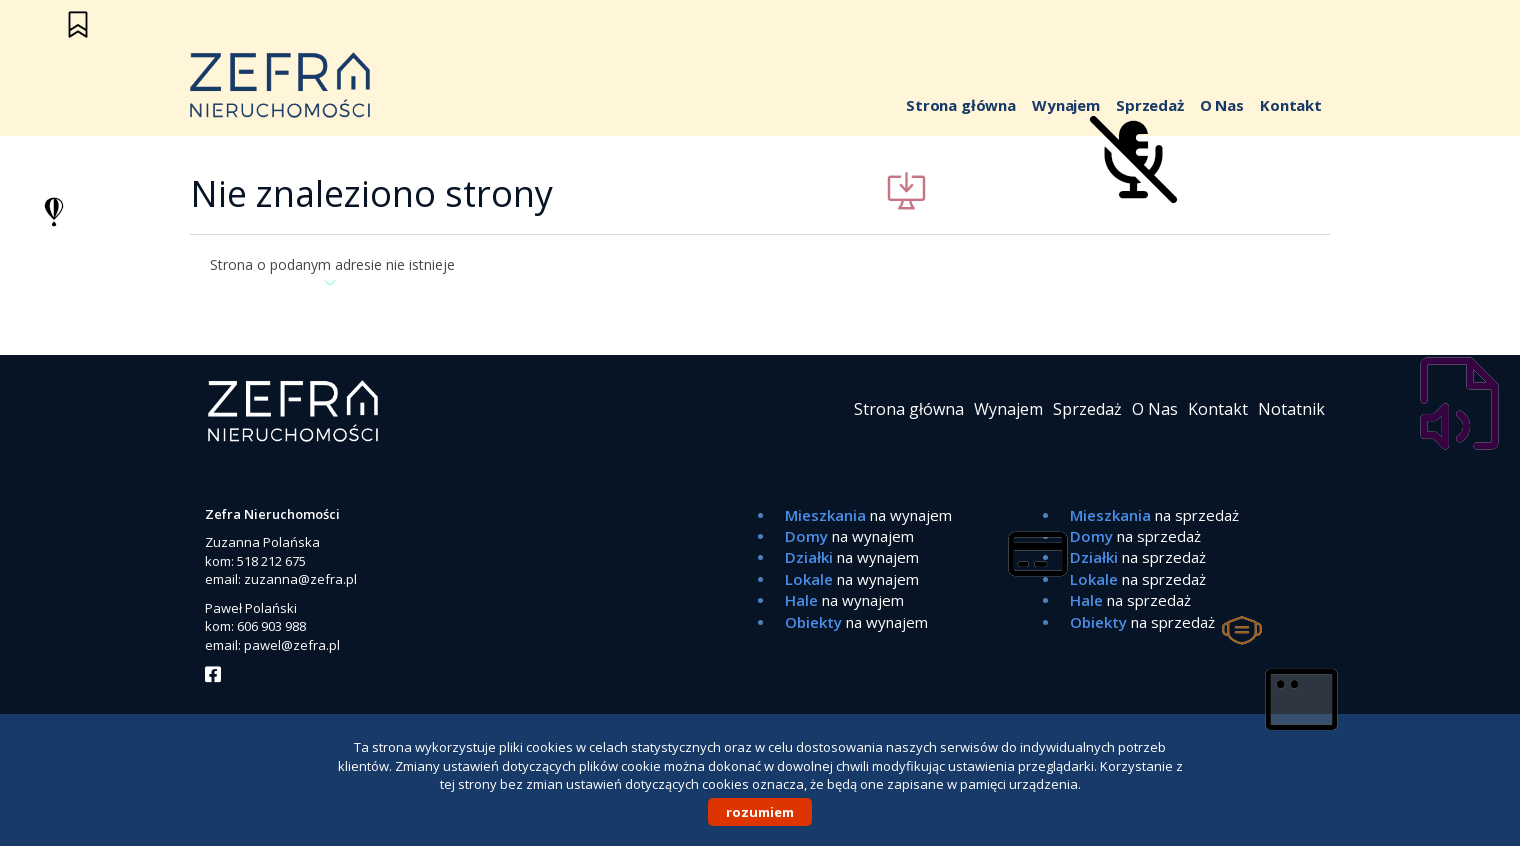  Describe the element at coordinates (1301, 699) in the screenshot. I see `open a new application window` at that location.